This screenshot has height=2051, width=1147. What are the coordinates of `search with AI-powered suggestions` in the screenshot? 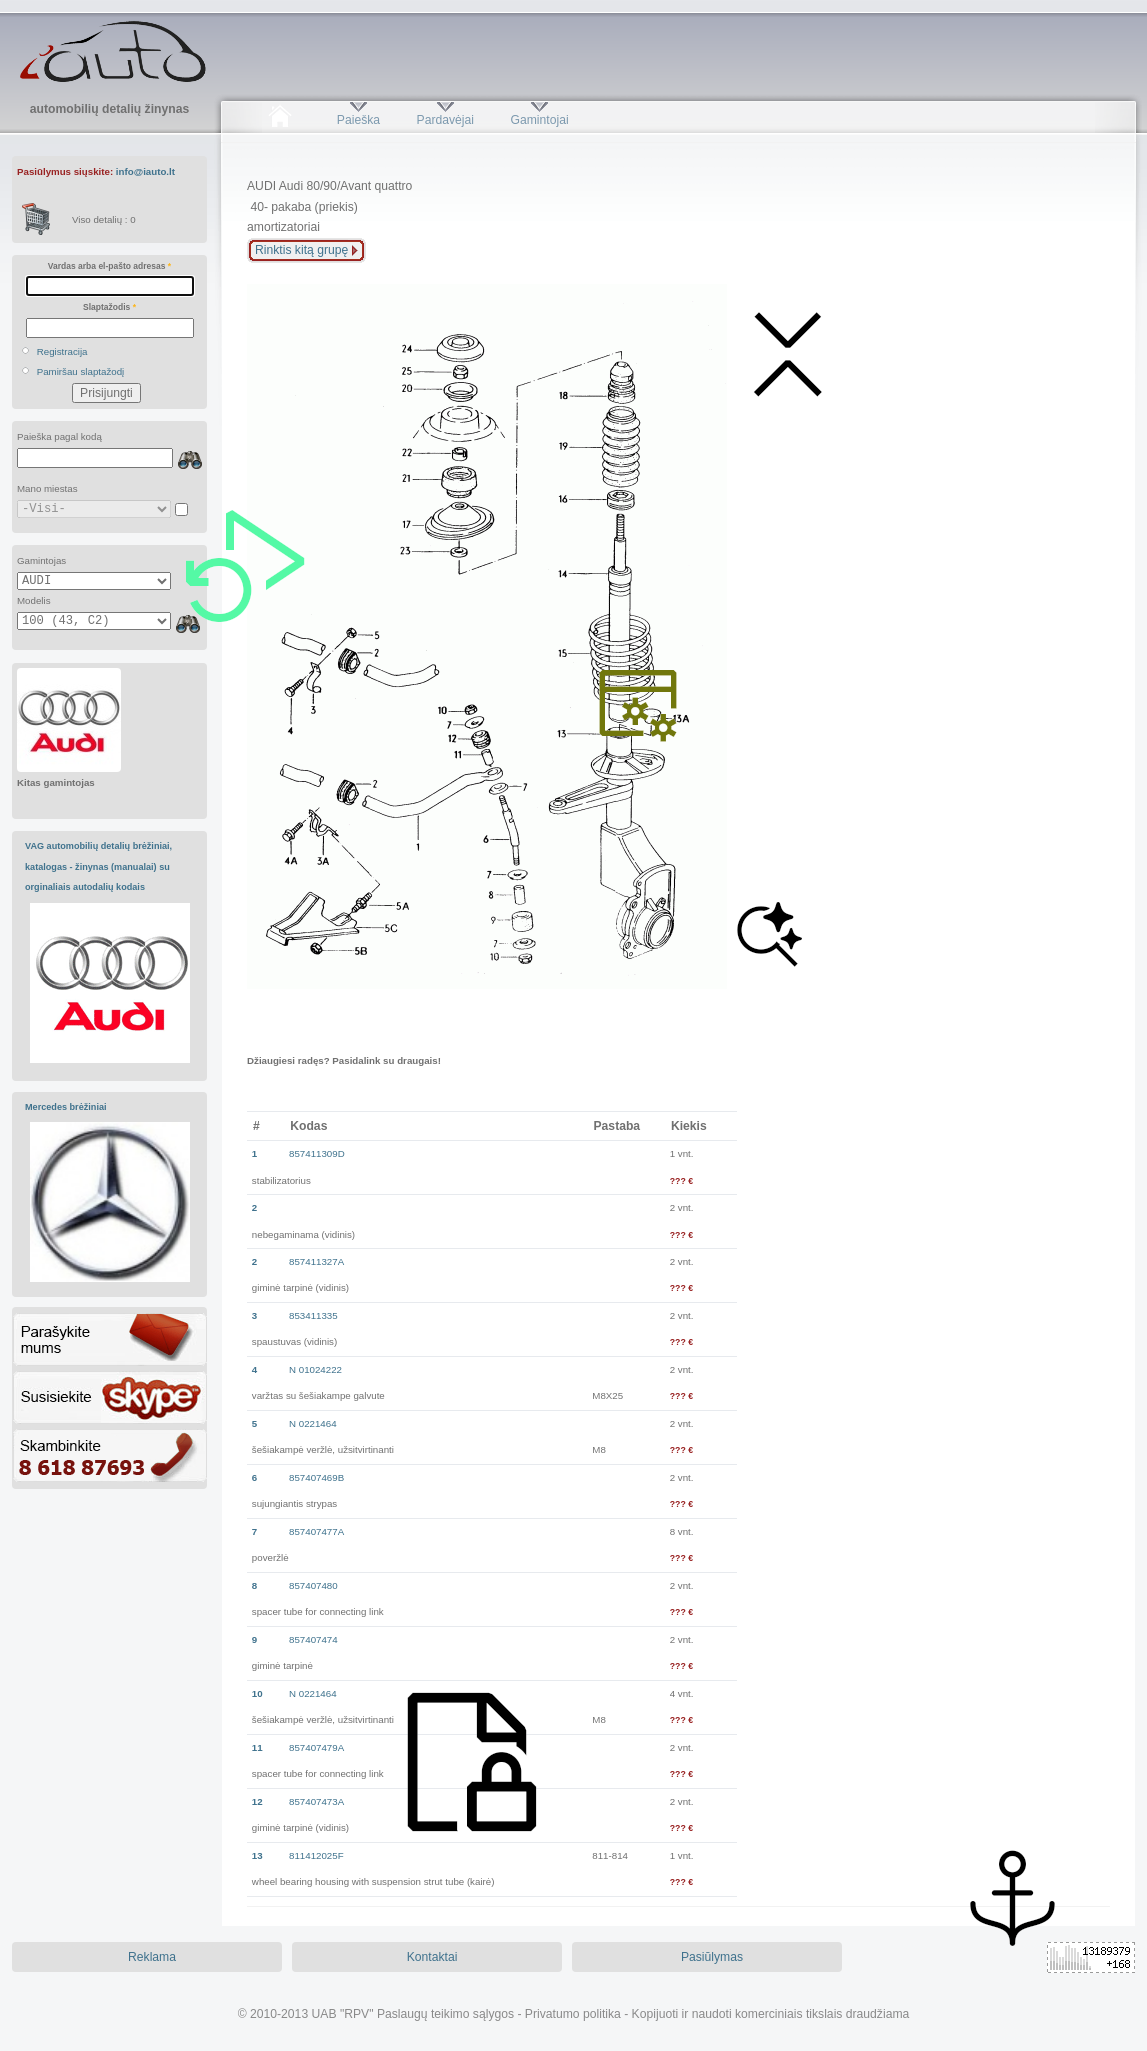 It's located at (767, 936).